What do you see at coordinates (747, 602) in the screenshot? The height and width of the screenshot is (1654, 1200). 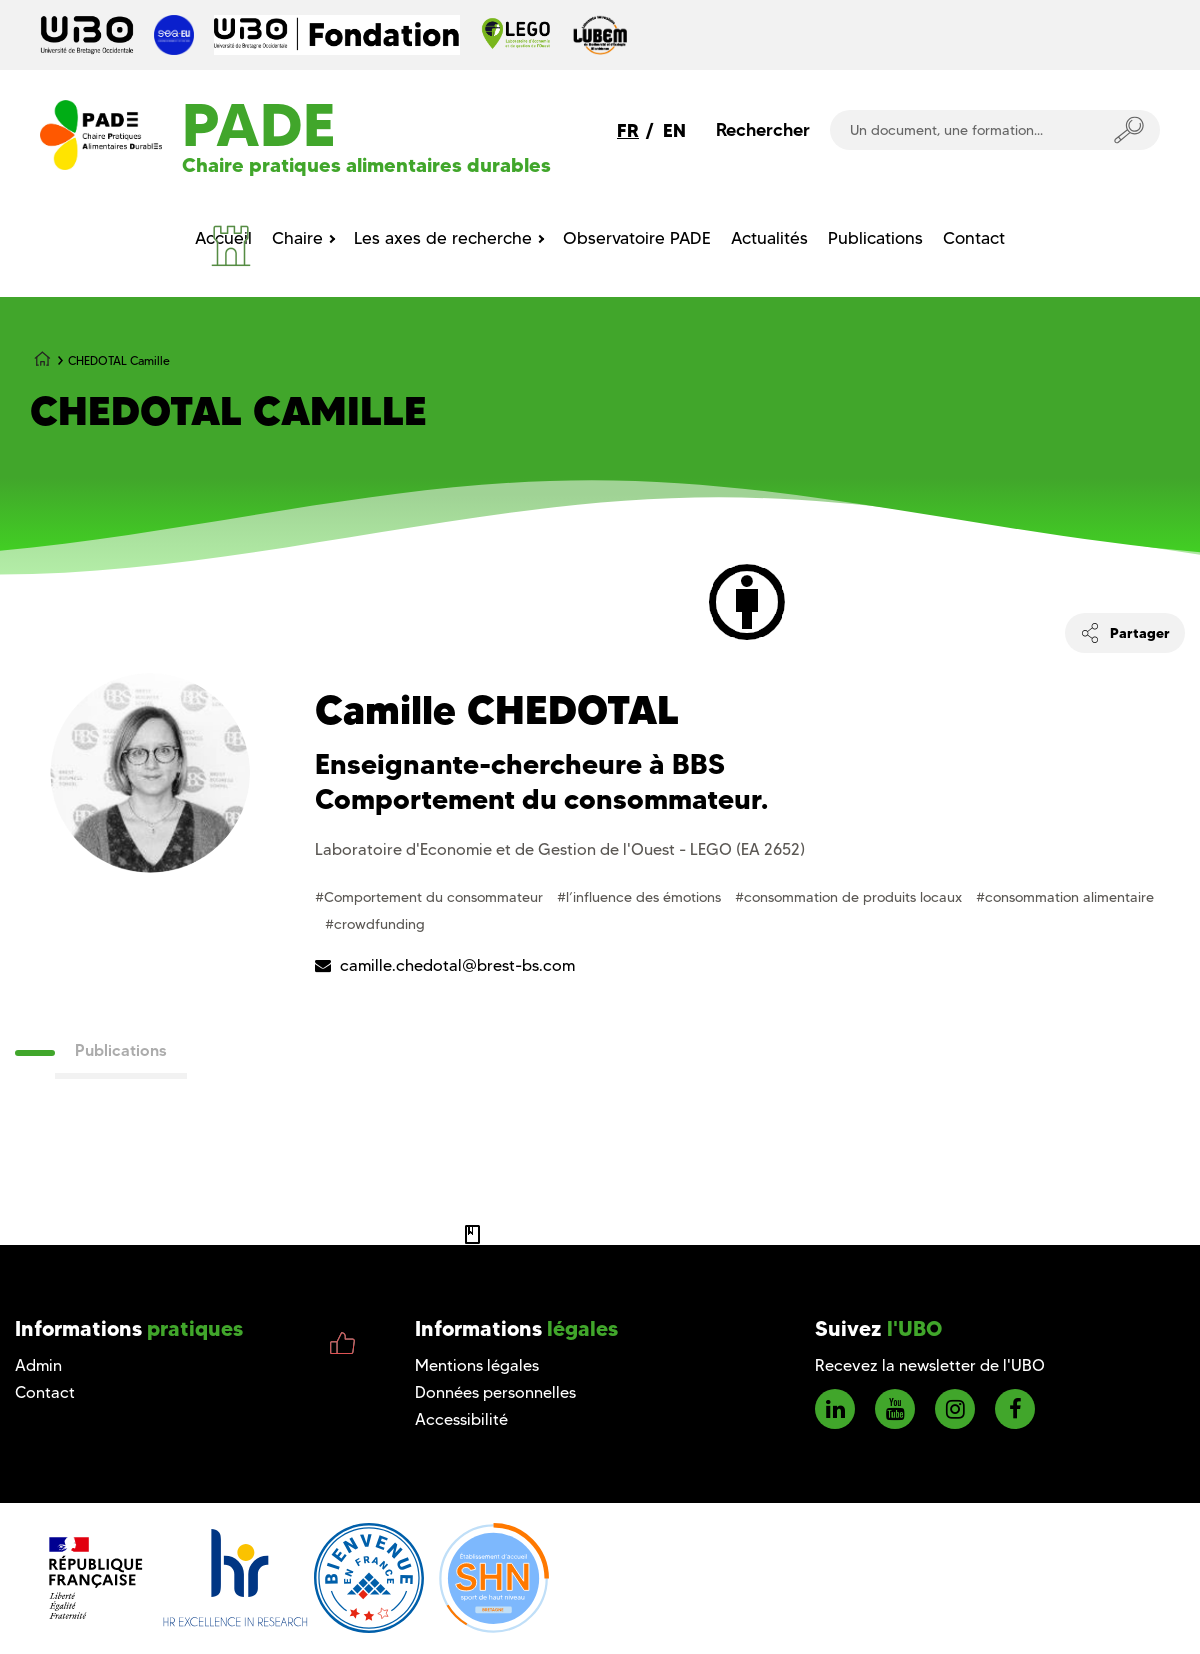 I see `view attribution or credit information` at bounding box center [747, 602].